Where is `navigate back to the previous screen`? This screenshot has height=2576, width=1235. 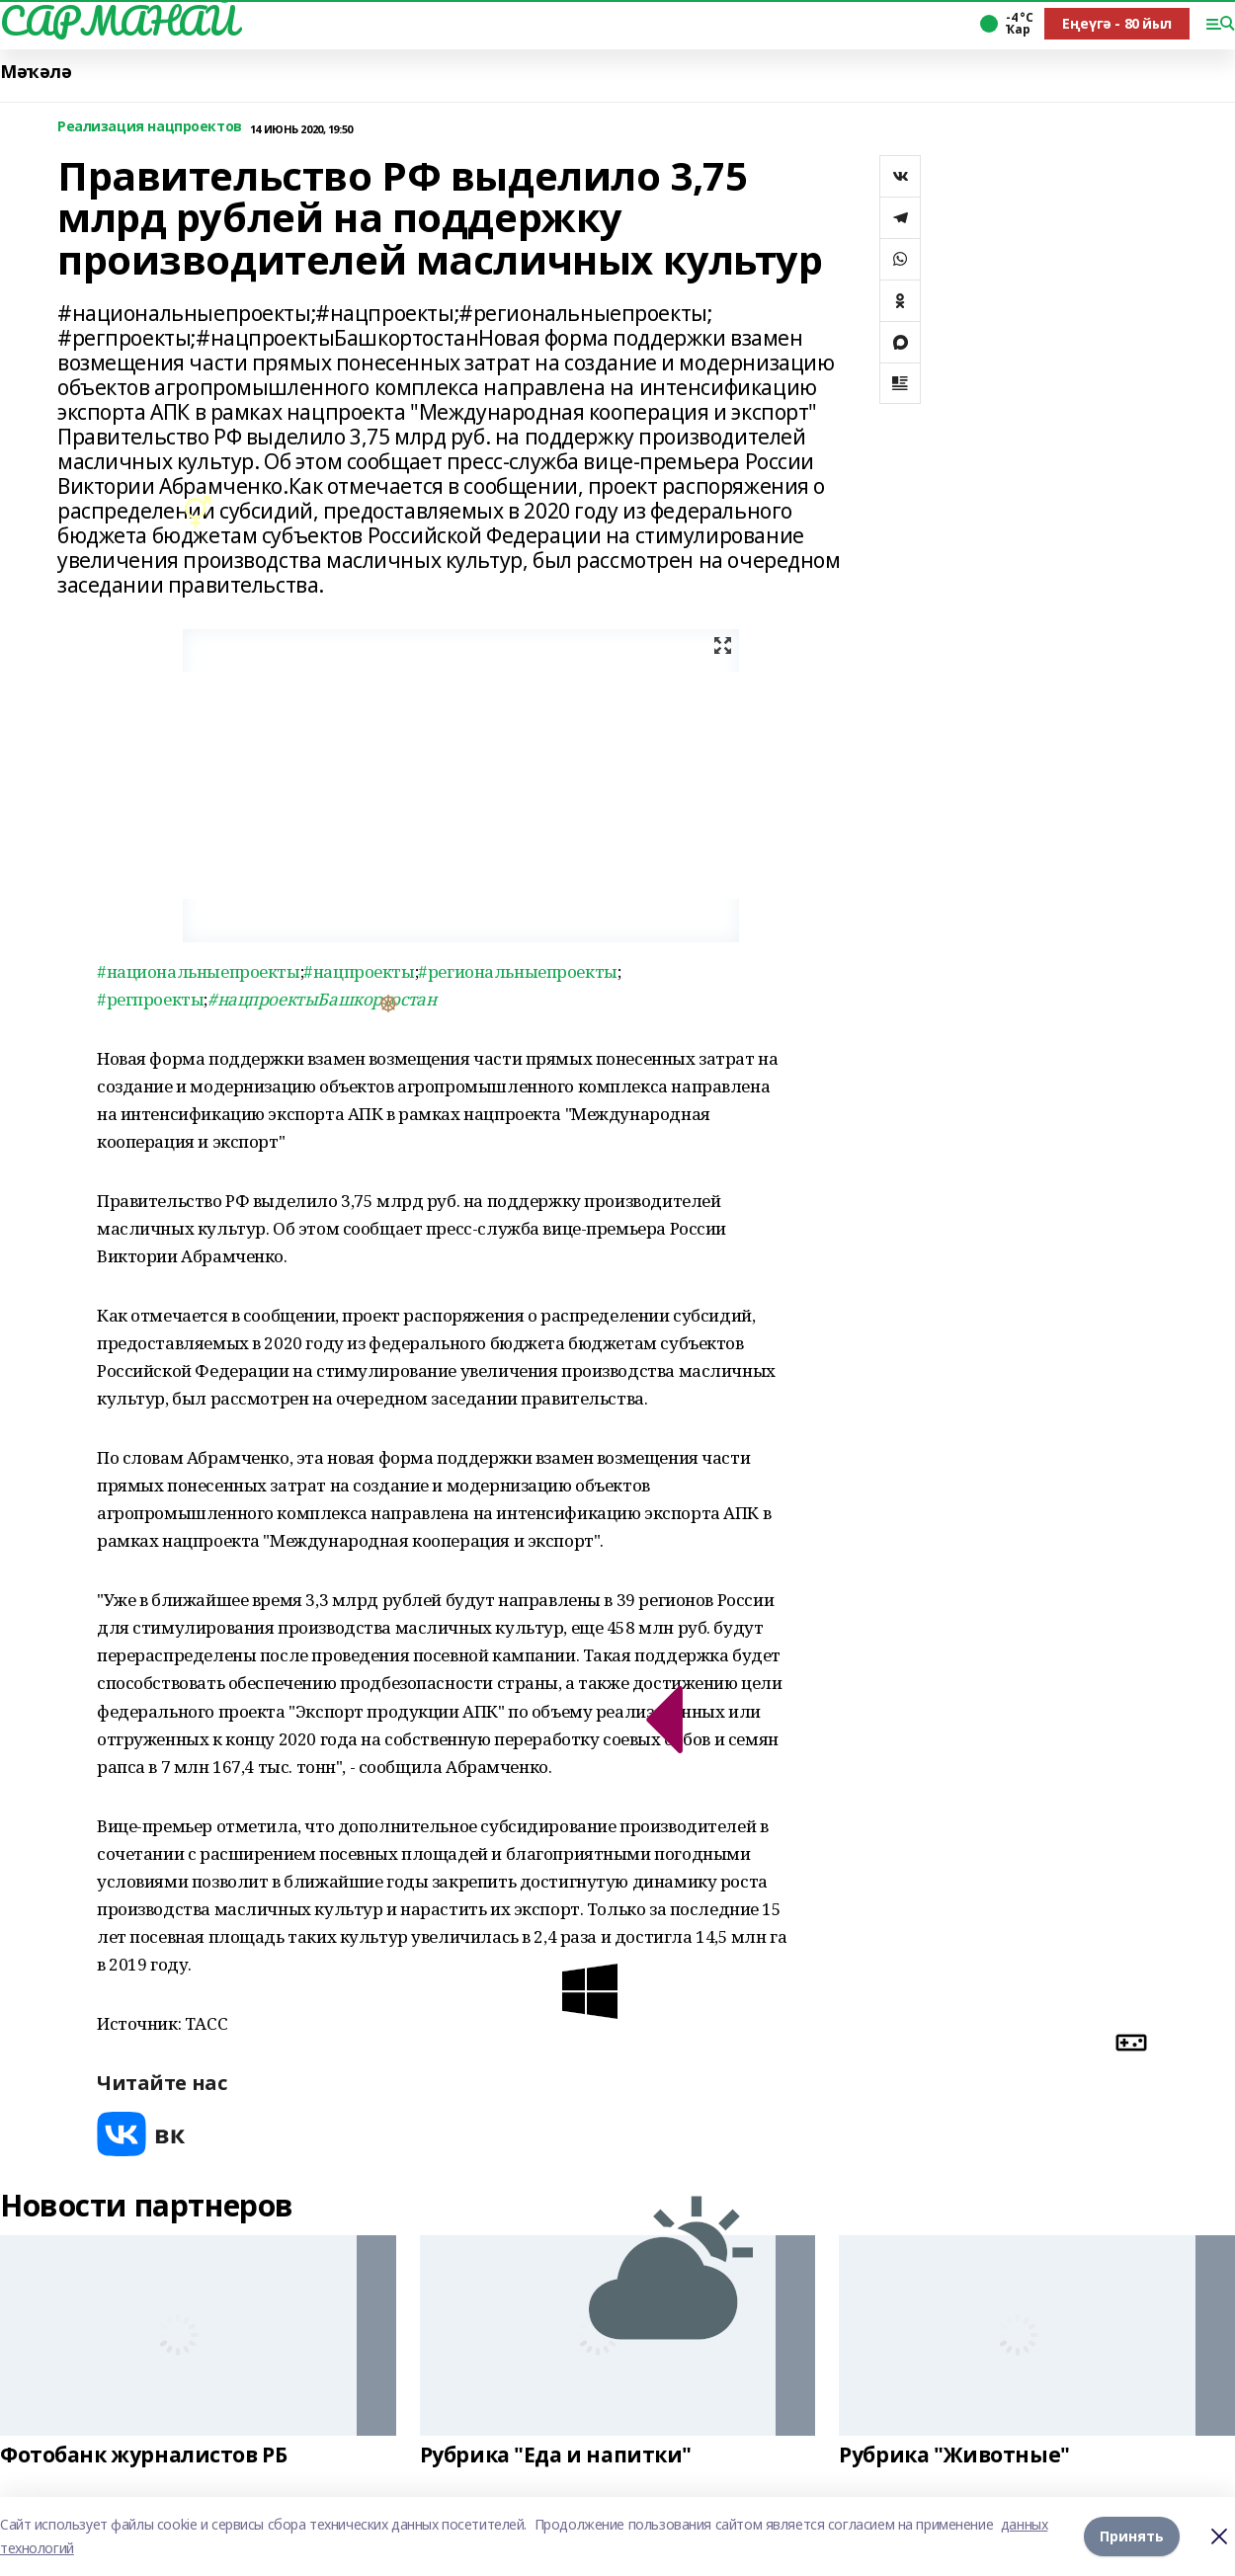
navigate back to the previous screen is located at coordinates (664, 1720).